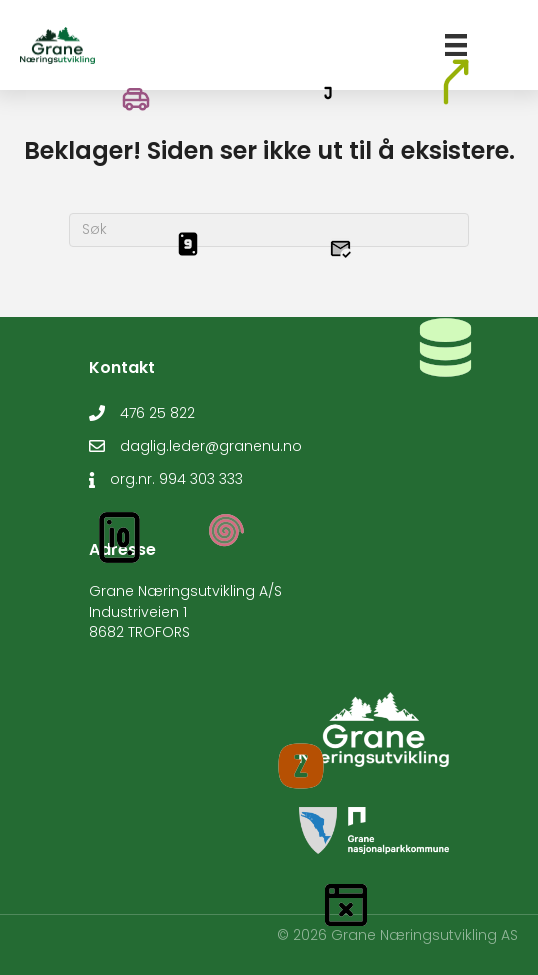 The image size is (538, 975). Describe the element at coordinates (119, 537) in the screenshot. I see `represents a 10 playing card in a card game` at that location.